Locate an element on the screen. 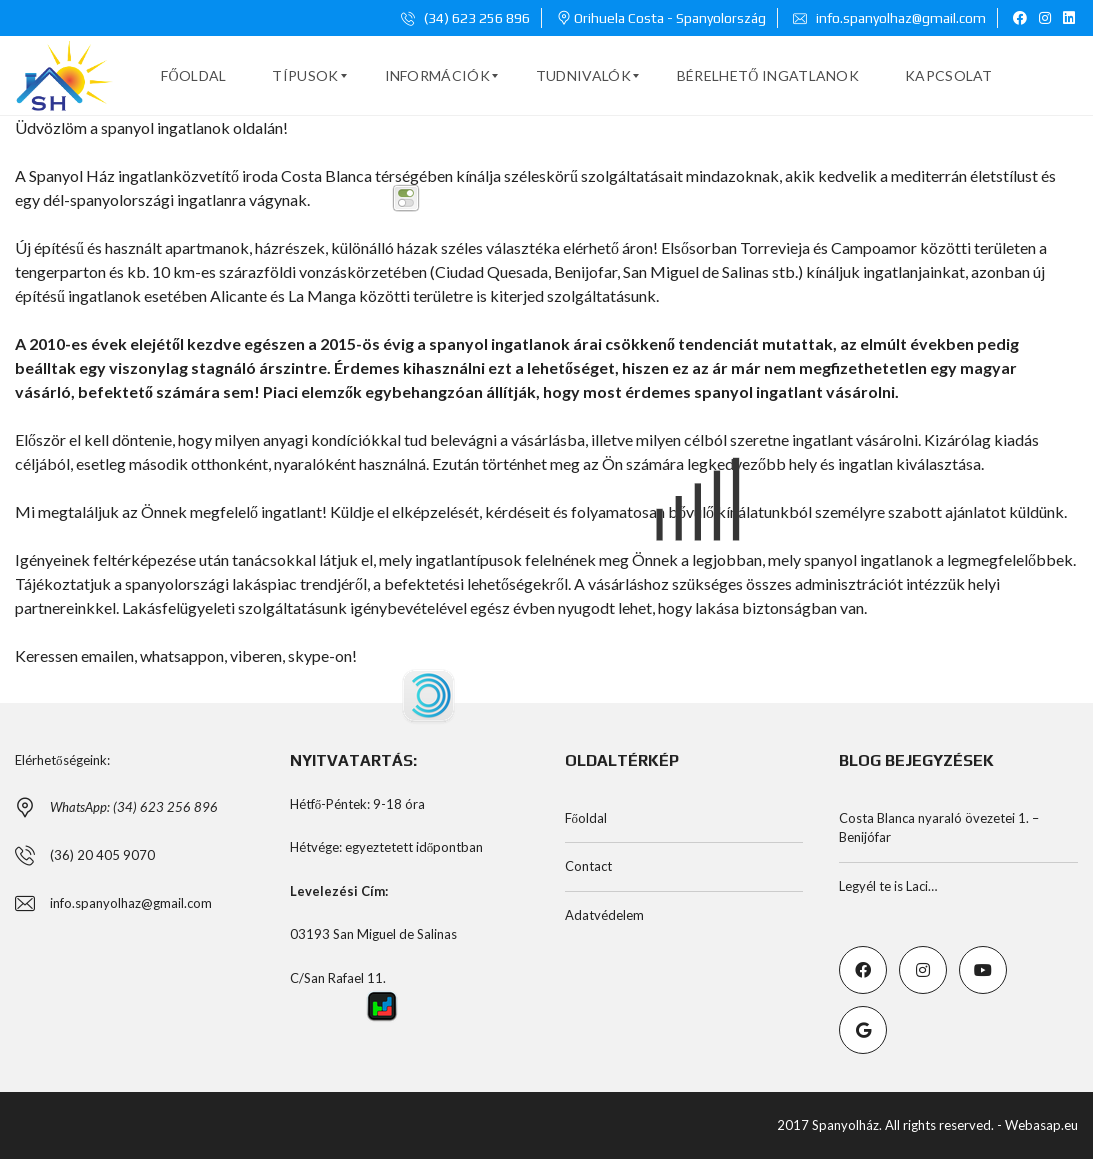 The image size is (1093, 1159). open alvr virtual reality streaming app is located at coordinates (428, 695).